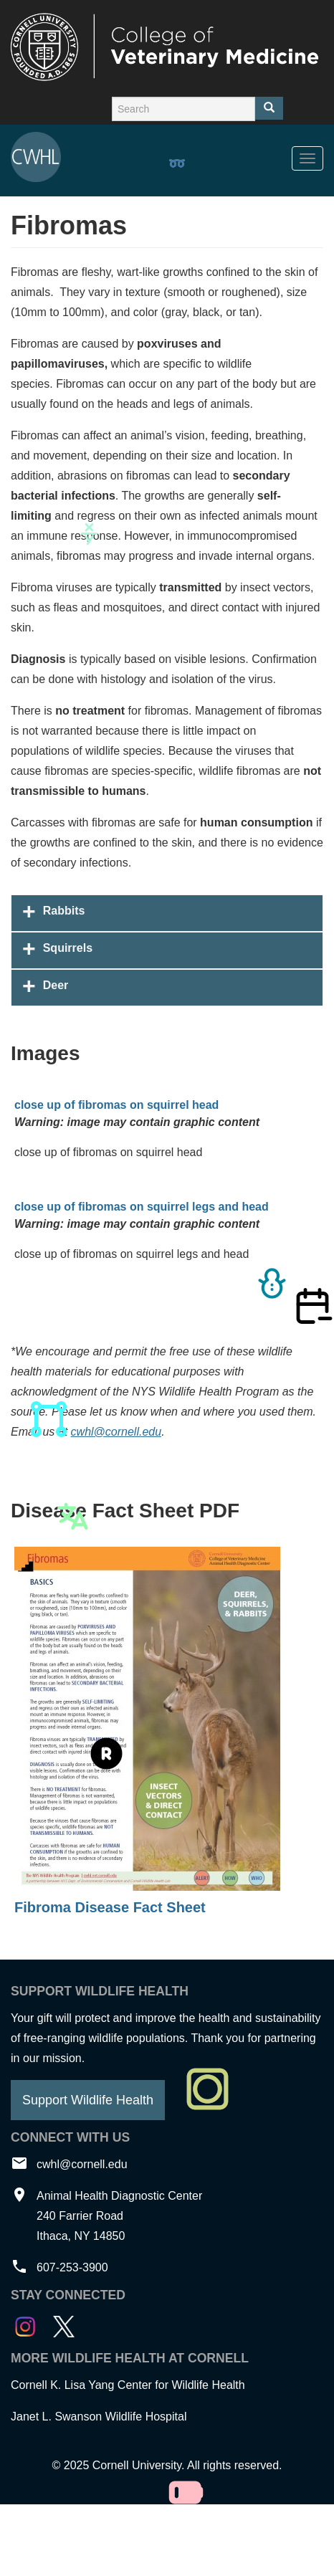 The image size is (334, 2576). What do you see at coordinates (312, 1306) in the screenshot?
I see `remove an event from your calendar` at bounding box center [312, 1306].